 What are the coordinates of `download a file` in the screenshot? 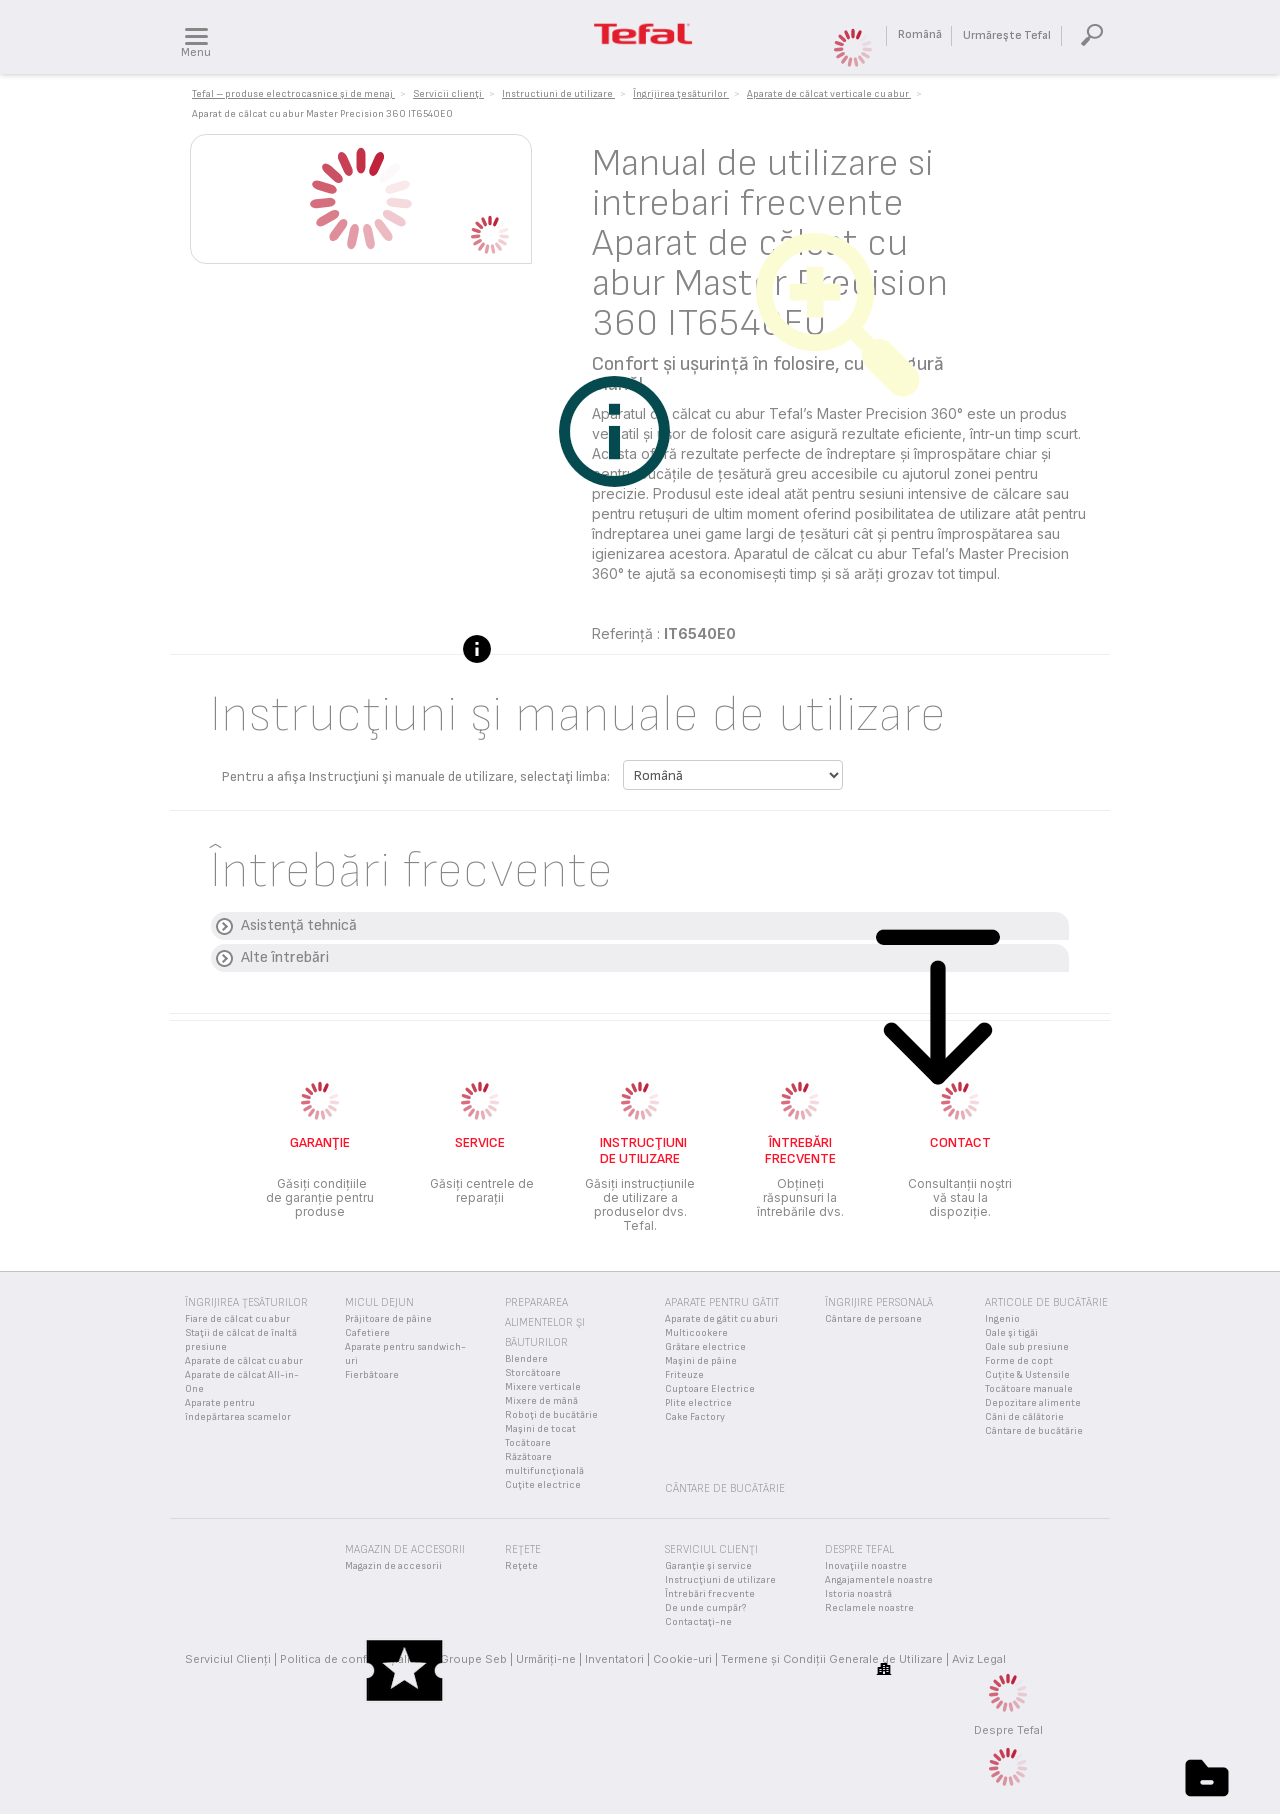 It's located at (938, 1007).